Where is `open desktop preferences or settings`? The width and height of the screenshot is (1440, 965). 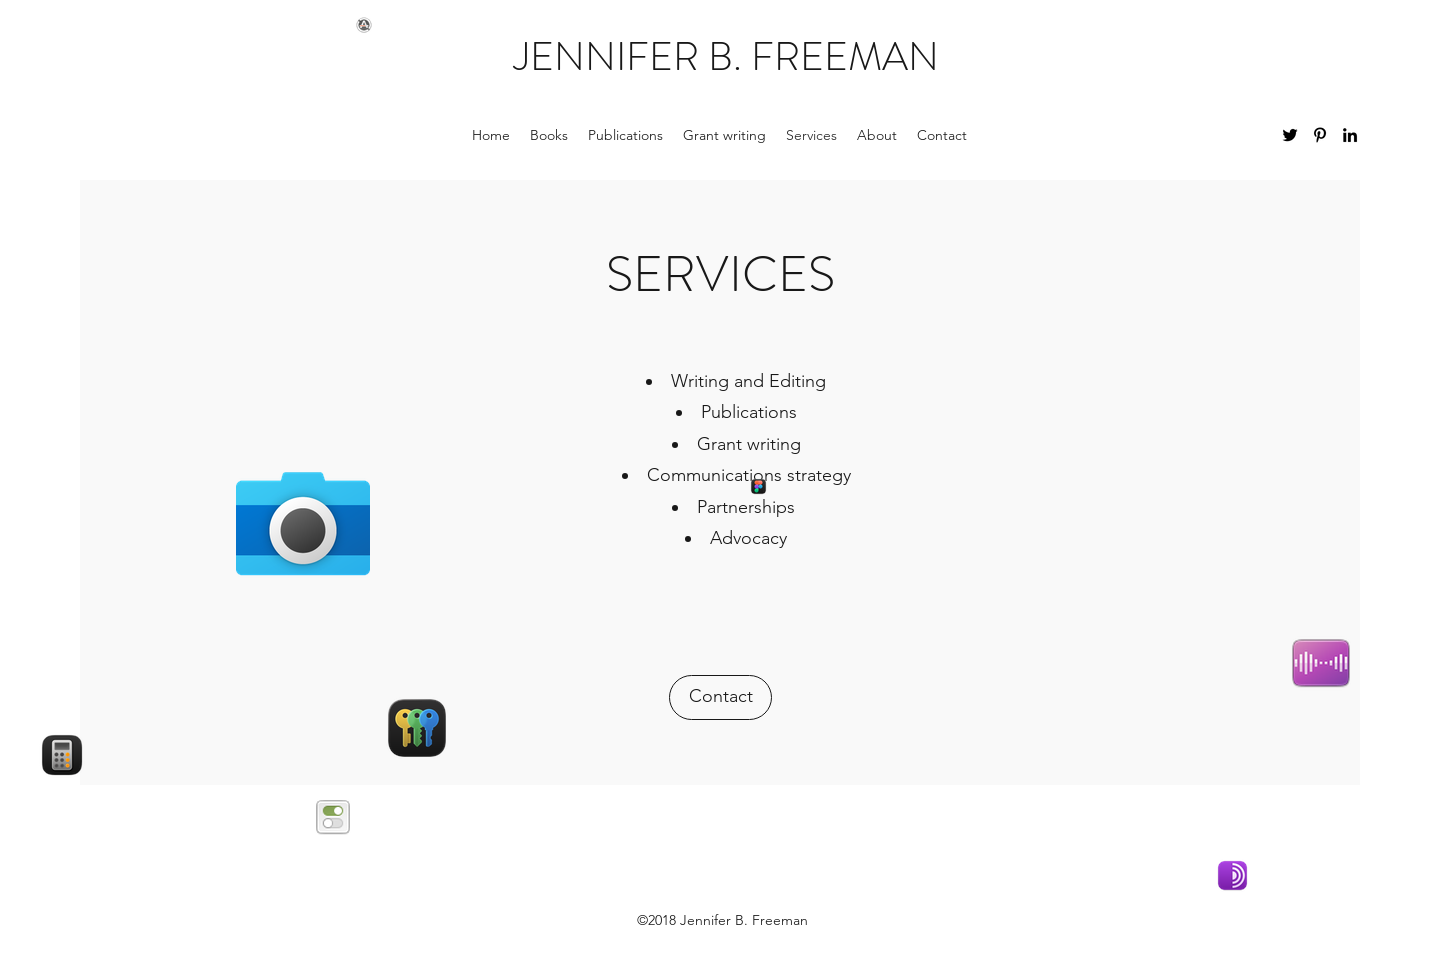
open desktop preferences or settings is located at coordinates (333, 817).